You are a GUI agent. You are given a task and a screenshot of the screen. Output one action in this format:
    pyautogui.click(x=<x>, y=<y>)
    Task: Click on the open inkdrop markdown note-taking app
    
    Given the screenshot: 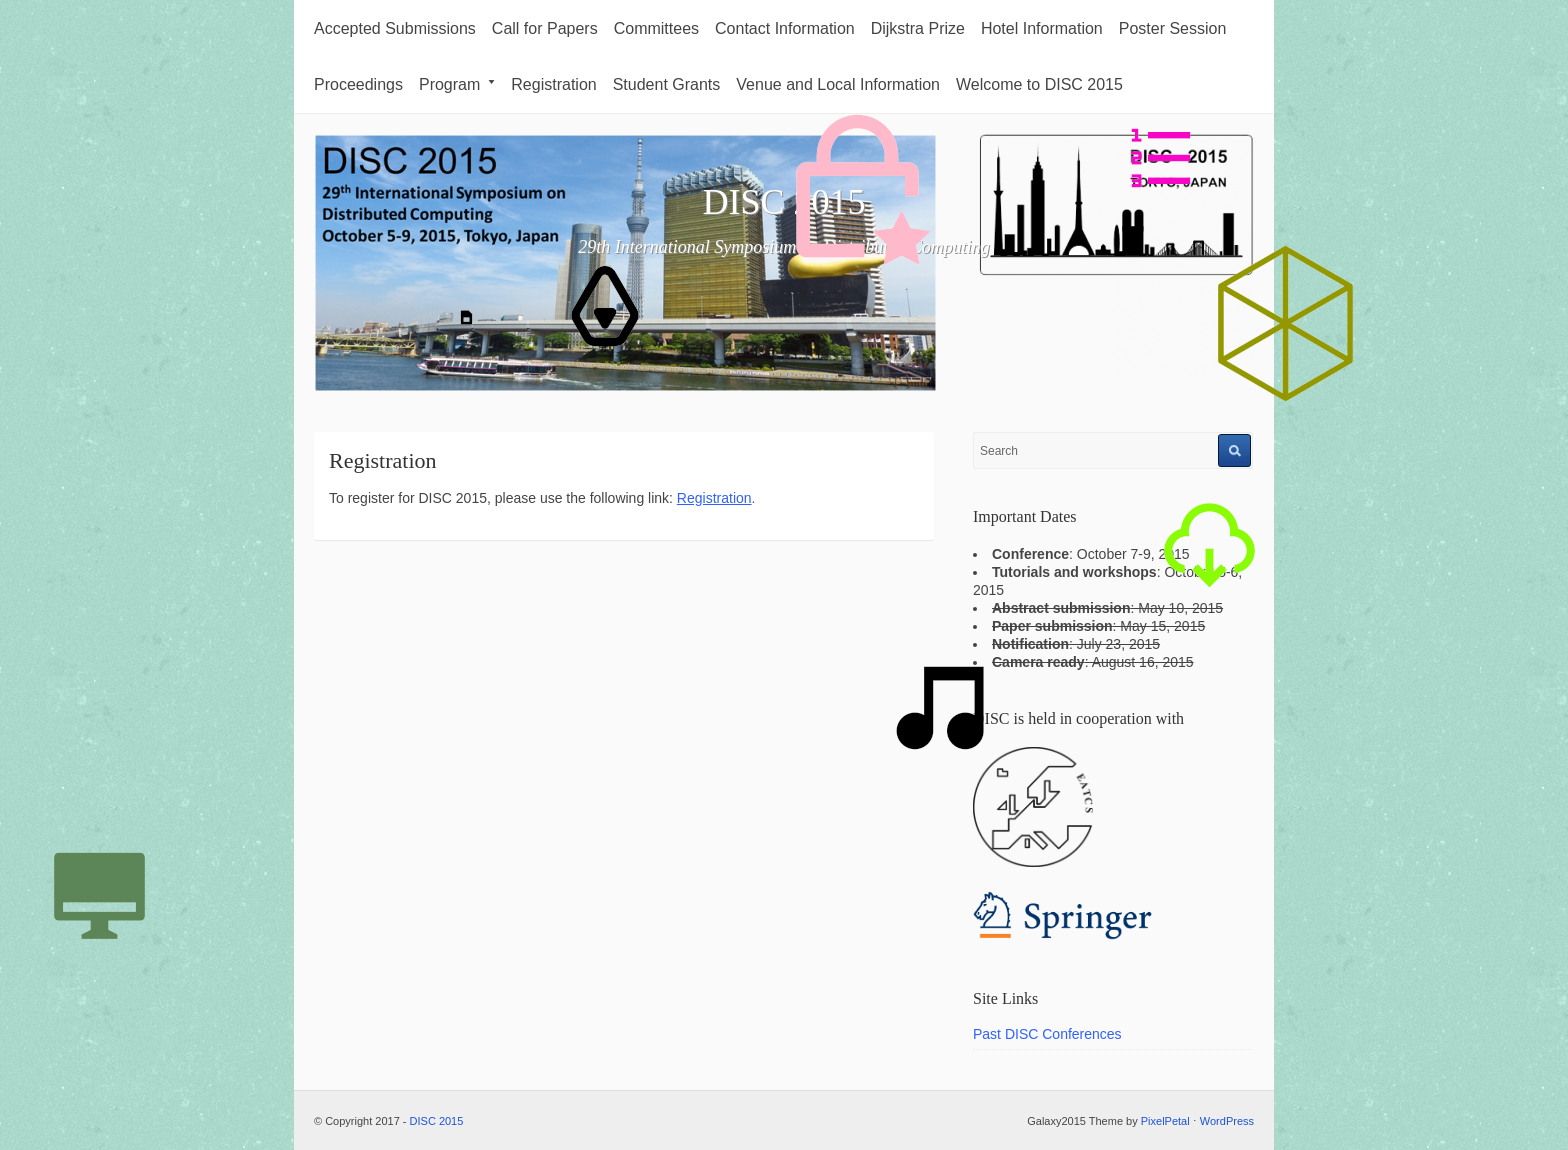 What is the action you would take?
    pyautogui.click(x=605, y=306)
    